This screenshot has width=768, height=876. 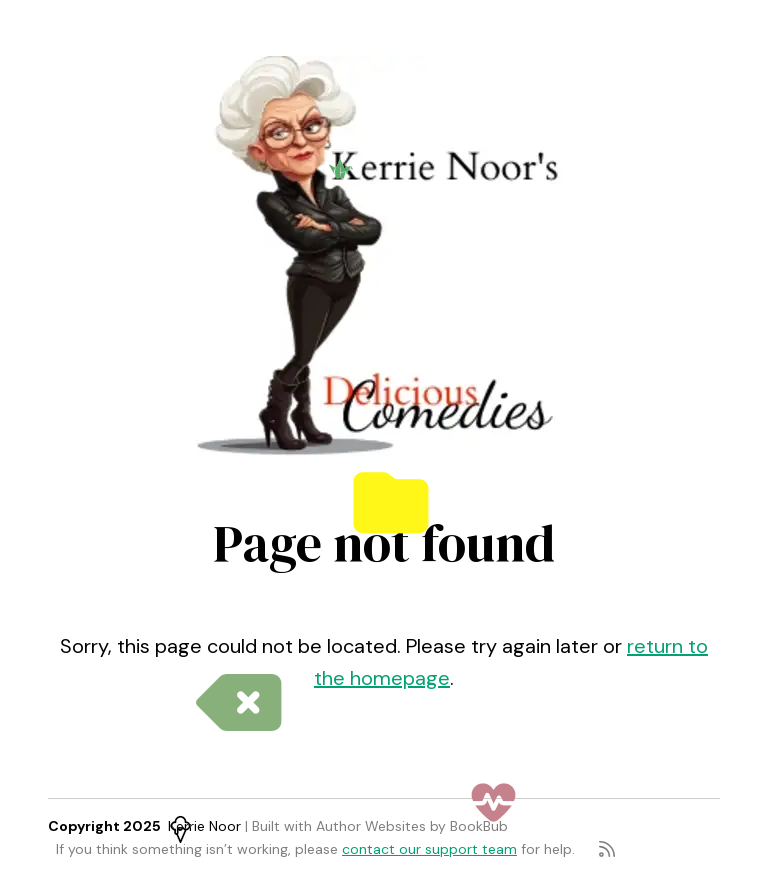 I want to click on view health or fitness tracking data, so click(x=493, y=802).